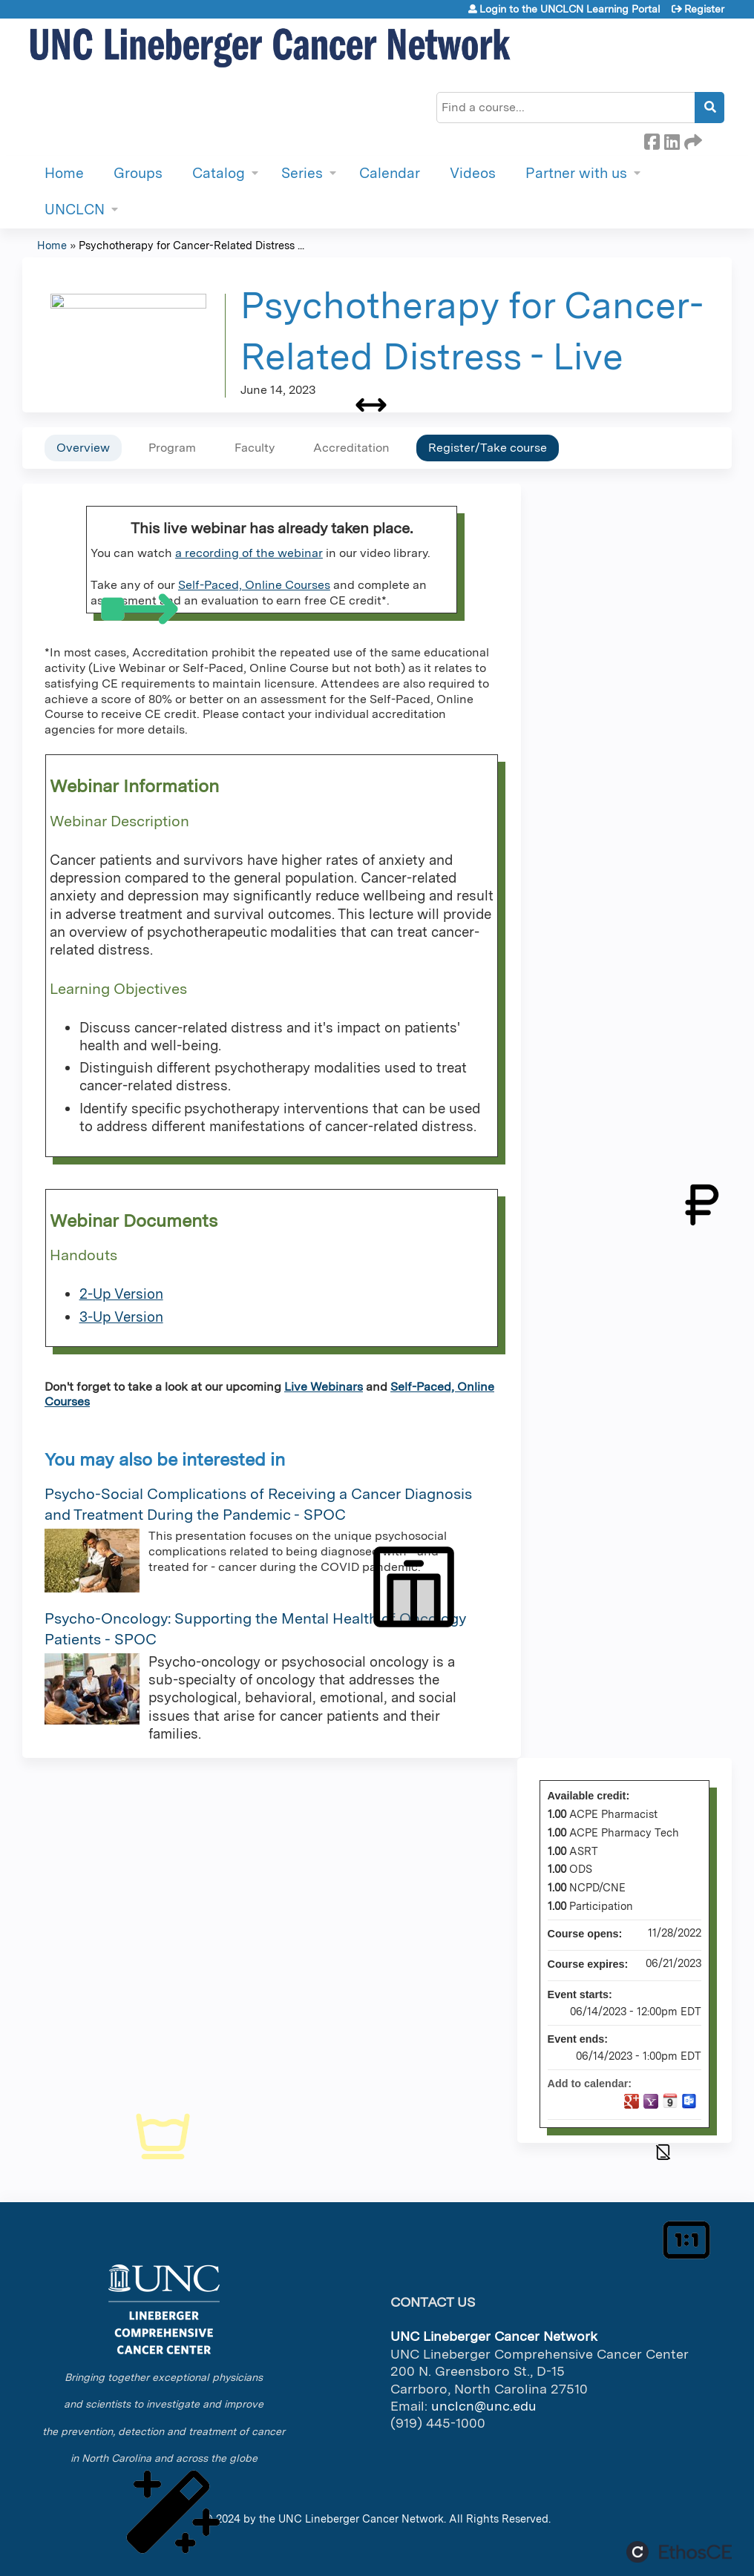 The height and width of the screenshot is (2576, 754). What do you see at coordinates (140, 609) in the screenshot?
I see `move item to the right` at bounding box center [140, 609].